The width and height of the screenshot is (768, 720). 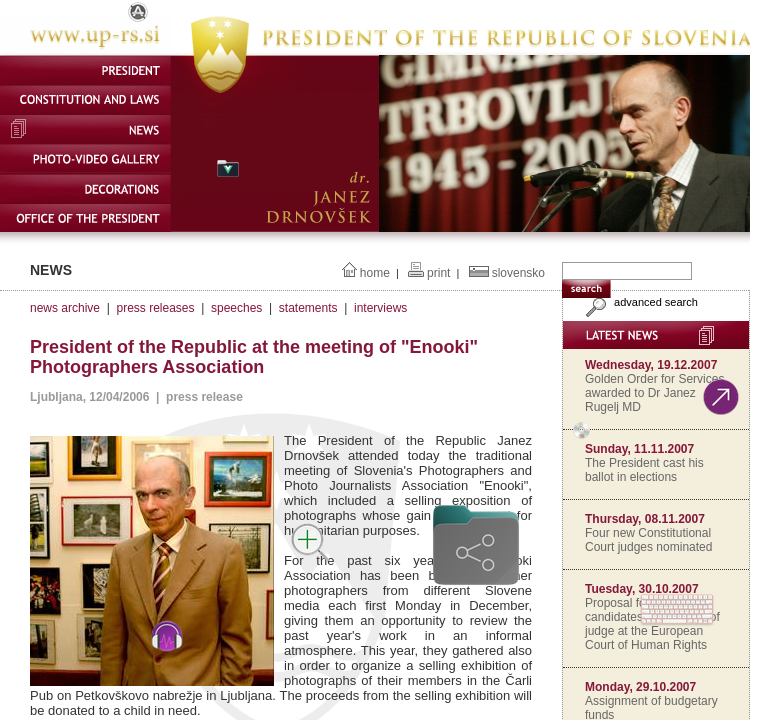 I want to click on apple magic keyboard with touch id in pink/orange, so click(x=677, y=609).